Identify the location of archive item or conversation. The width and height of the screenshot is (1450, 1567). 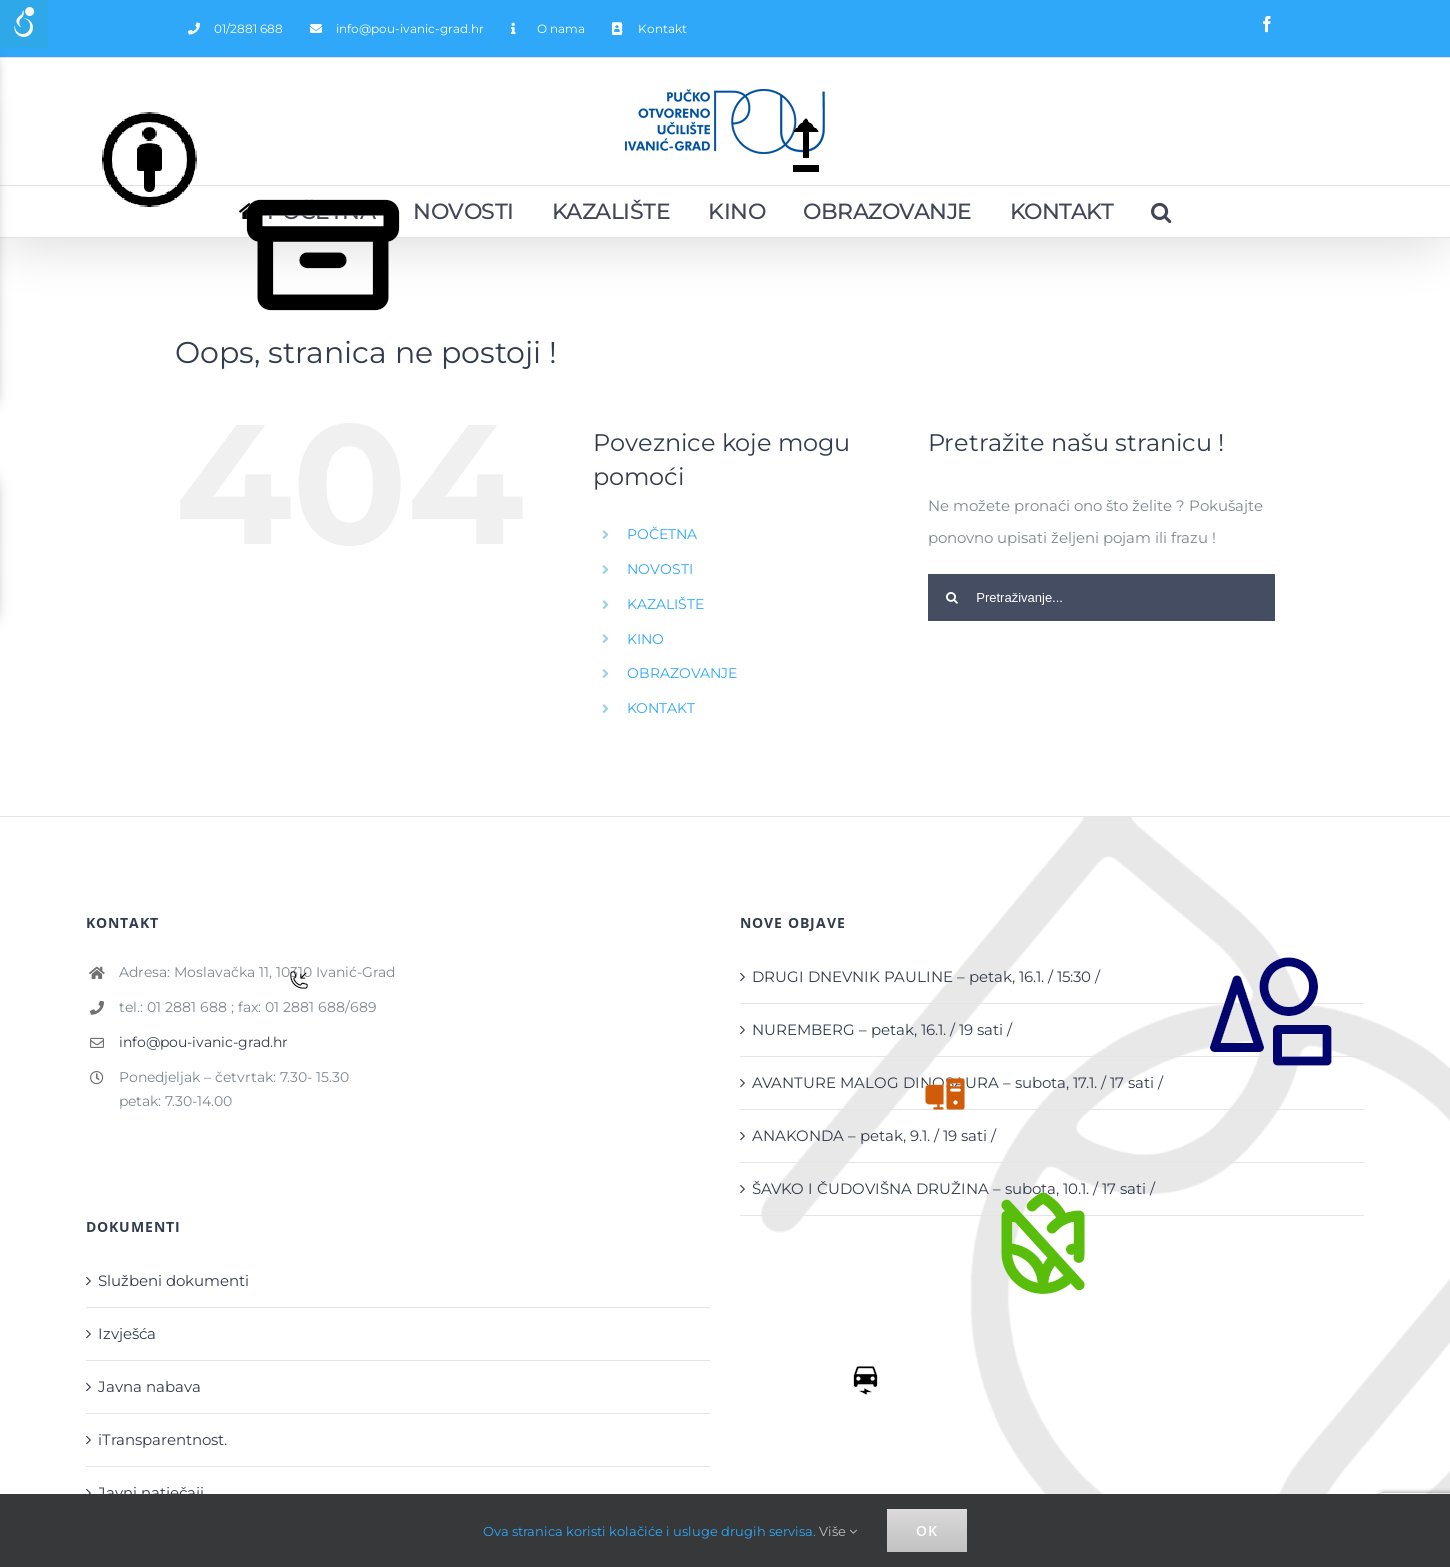
(323, 255).